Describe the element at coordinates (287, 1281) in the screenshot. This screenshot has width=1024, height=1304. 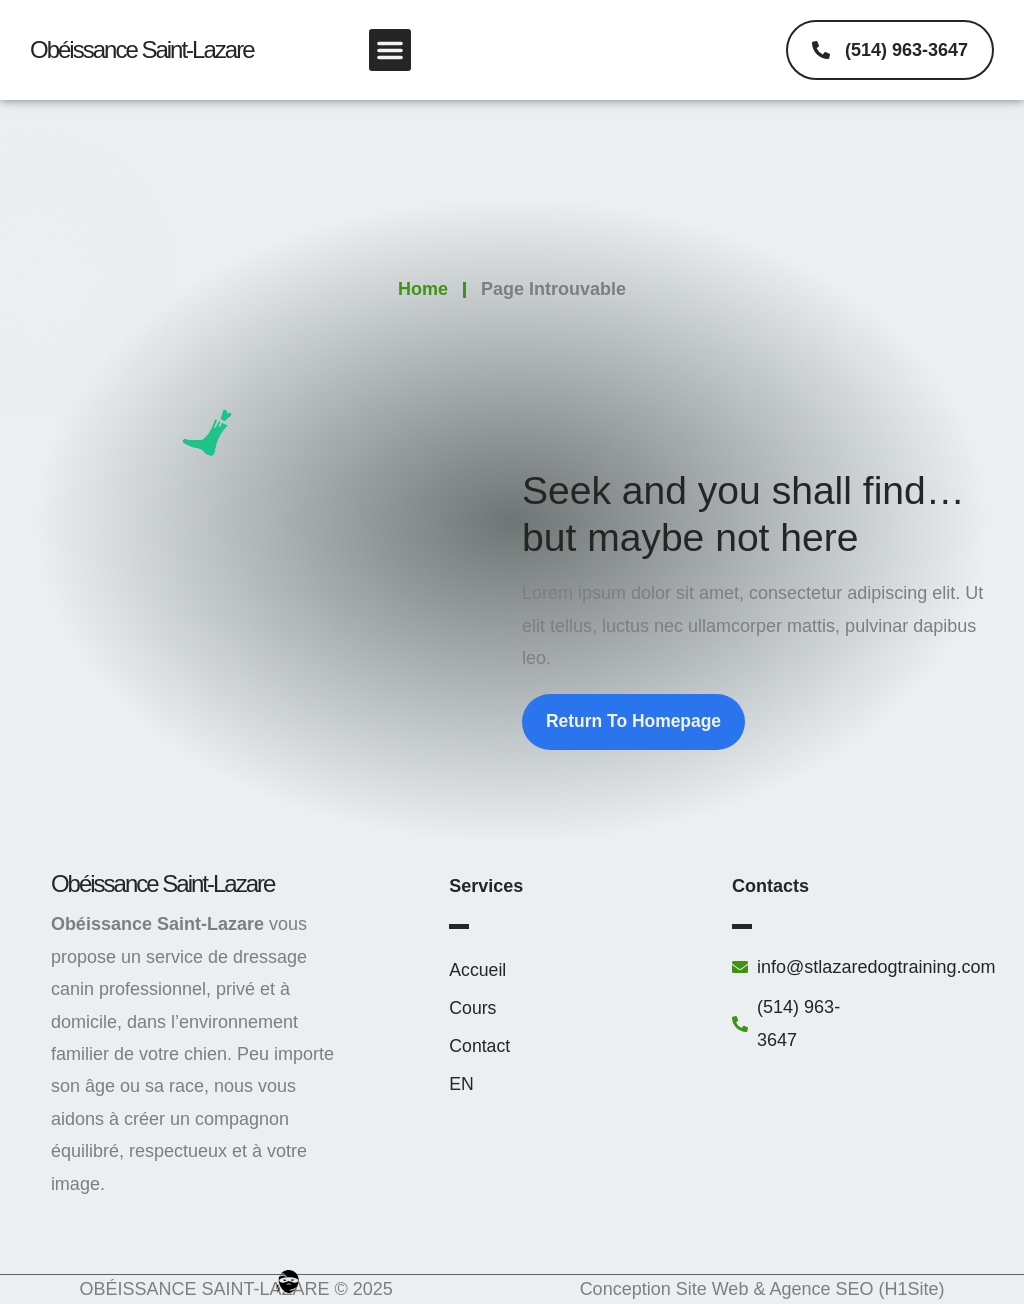
I see `select ninja character class` at that location.